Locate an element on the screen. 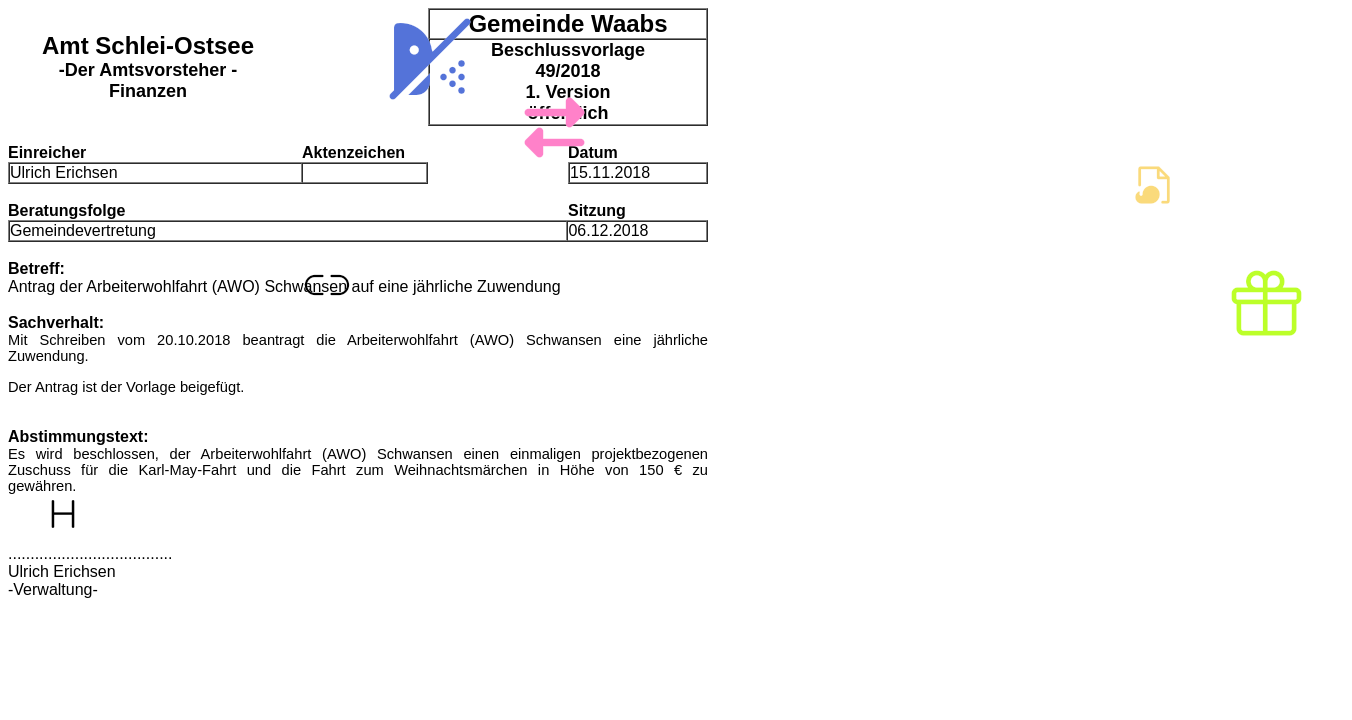 The image size is (1352, 720). swap or exchange items is located at coordinates (554, 127).